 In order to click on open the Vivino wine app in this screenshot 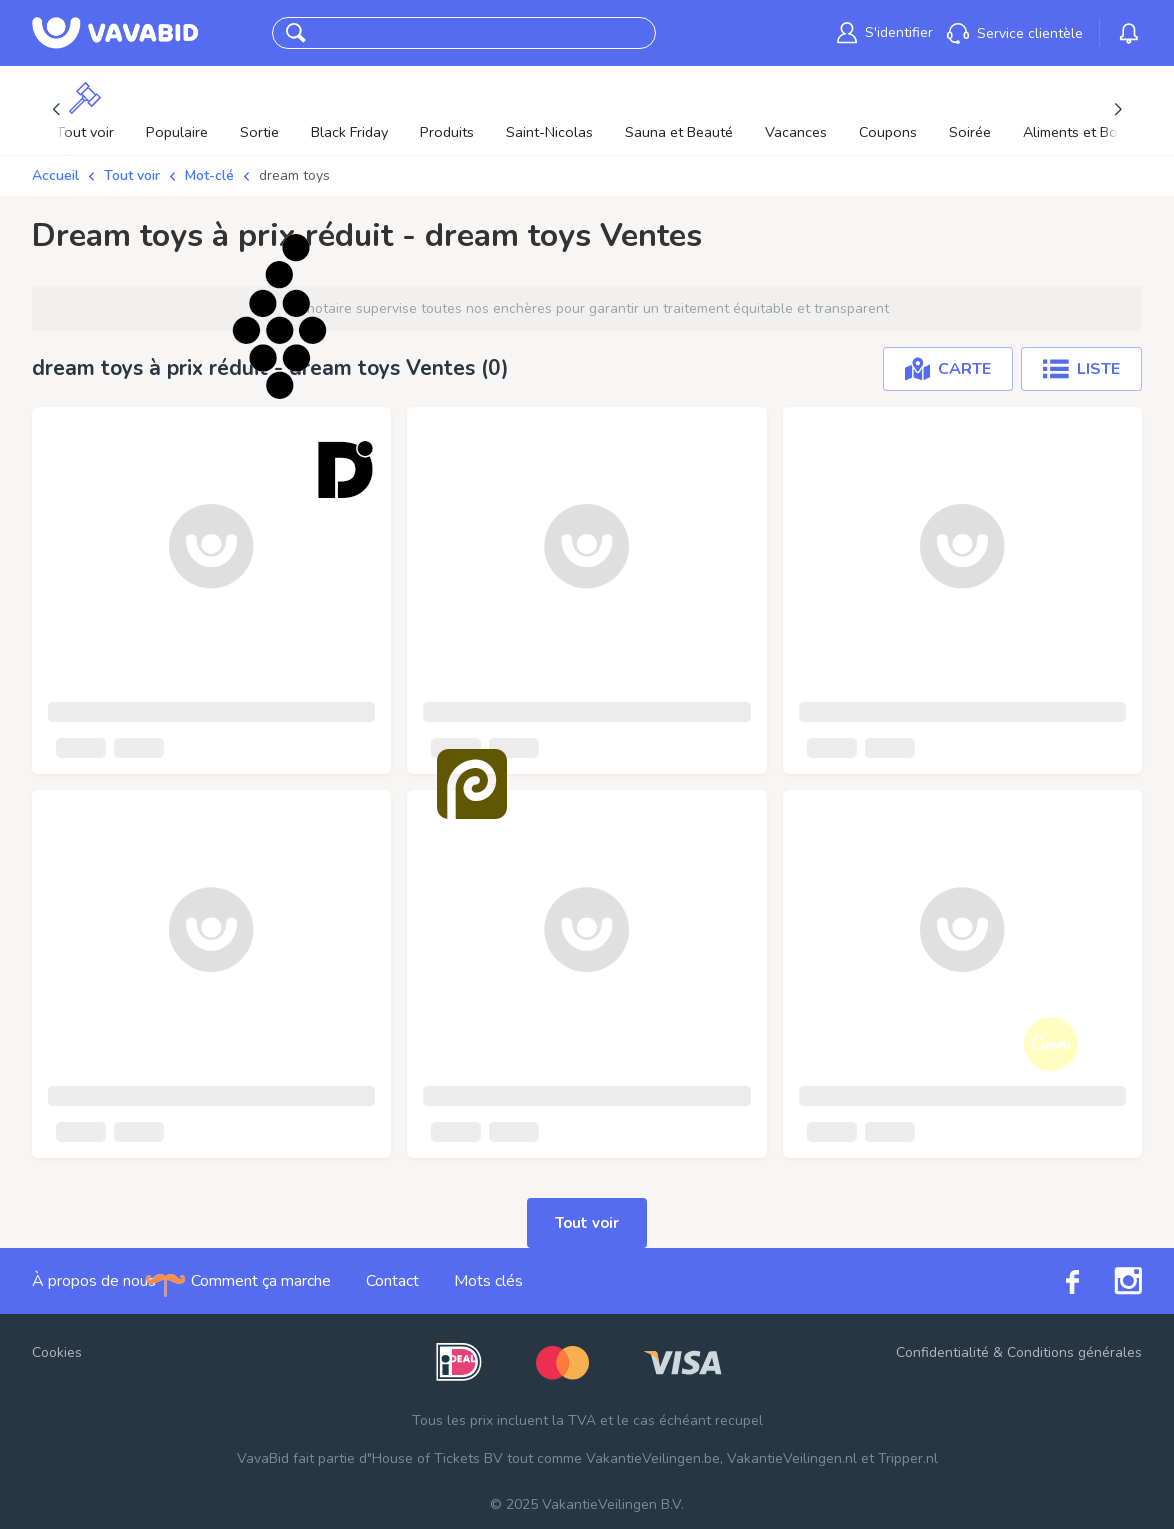, I will do `click(279, 316)`.